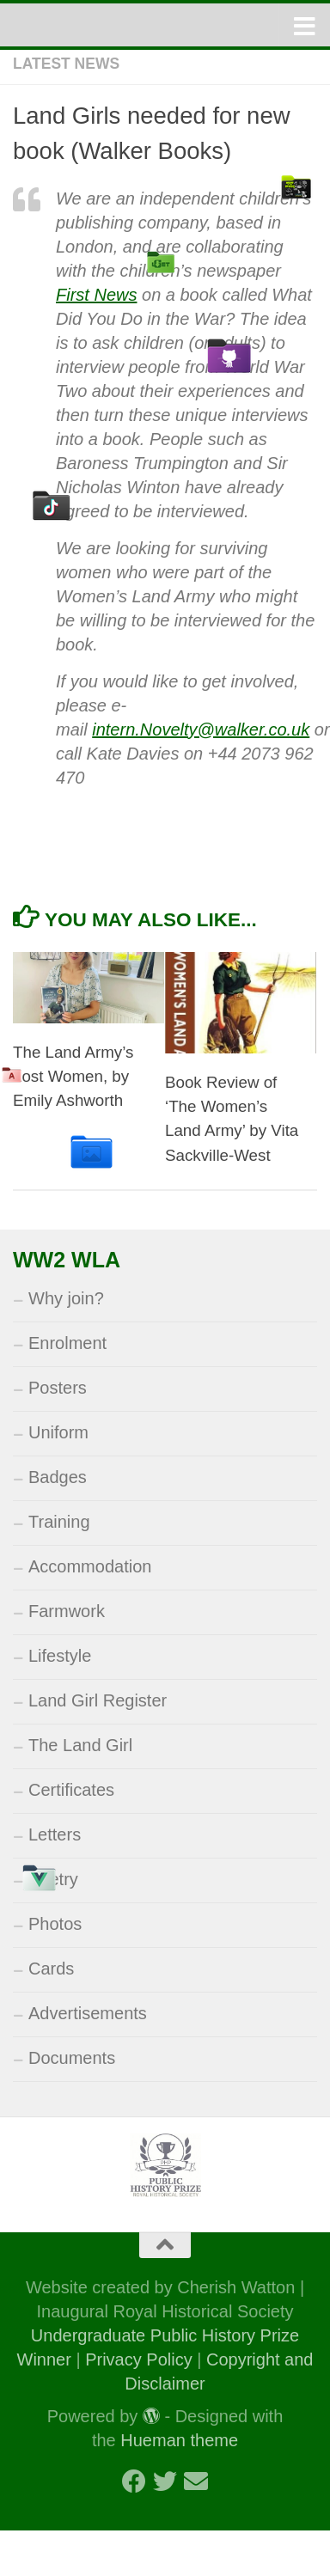 This screenshot has width=330, height=2576. What do you see at coordinates (91, 1151) in the screenshot?
I see `open your images folder` at bounding box center [91, 1151].